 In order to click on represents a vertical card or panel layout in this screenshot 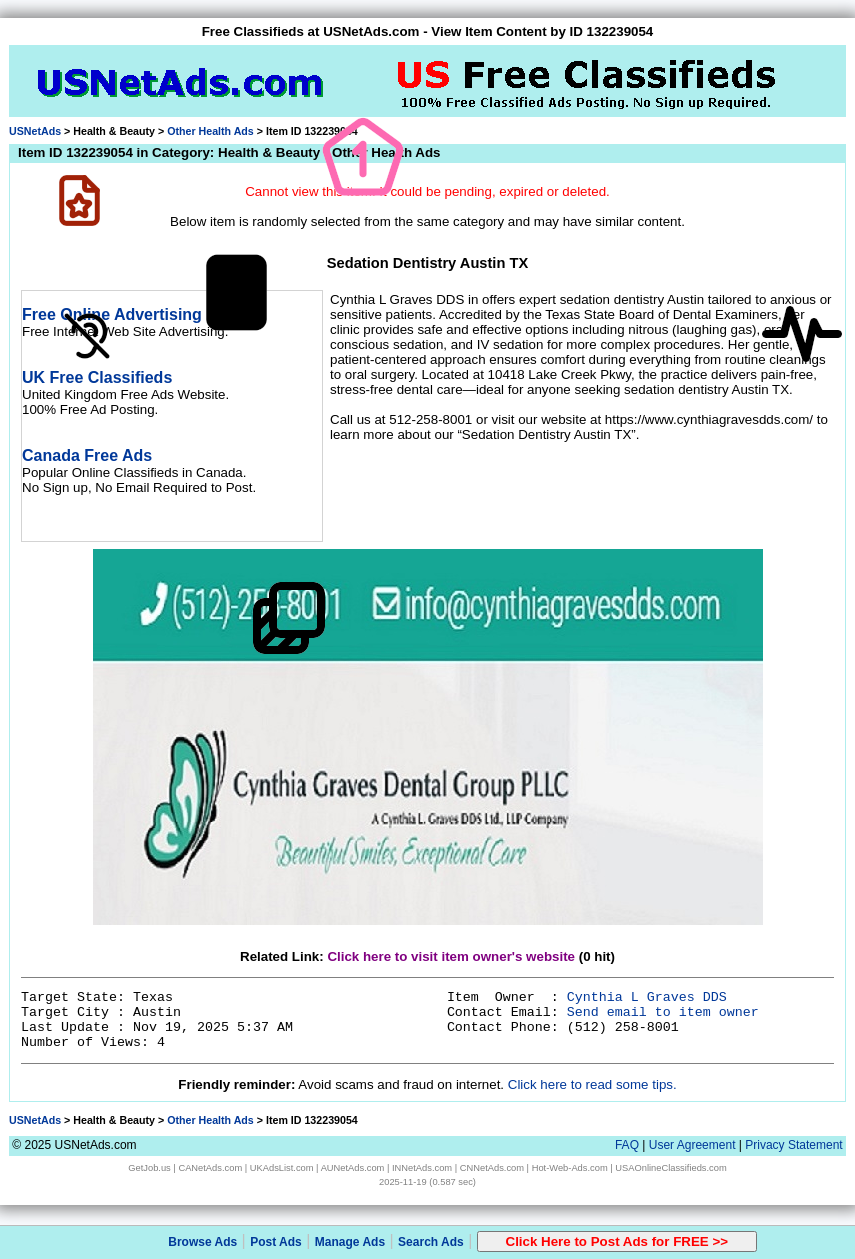, I will do `click(236, 292)`.